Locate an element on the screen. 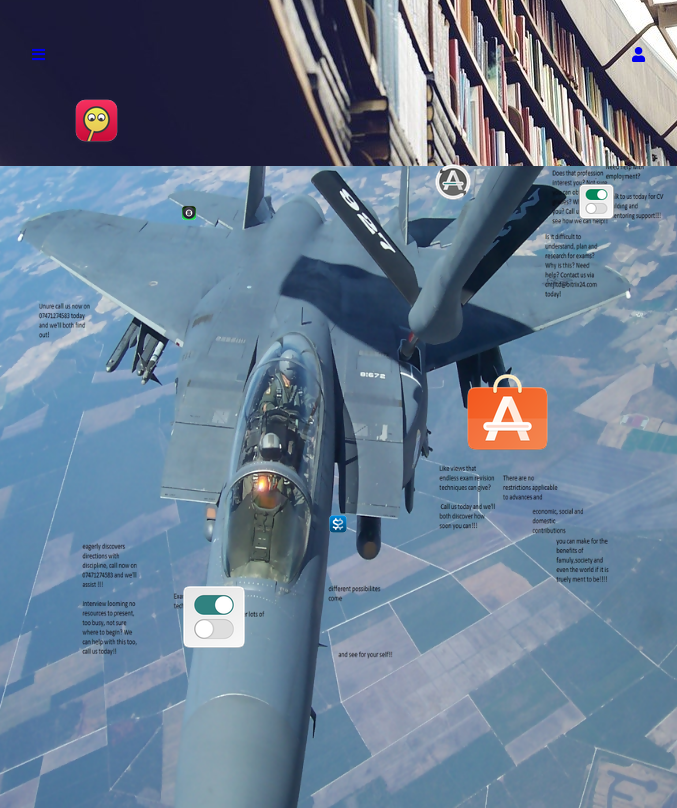 The width and height of the screenshot is (677, 808). open desktop preferences or system settings is located at coordinates (214, 617).